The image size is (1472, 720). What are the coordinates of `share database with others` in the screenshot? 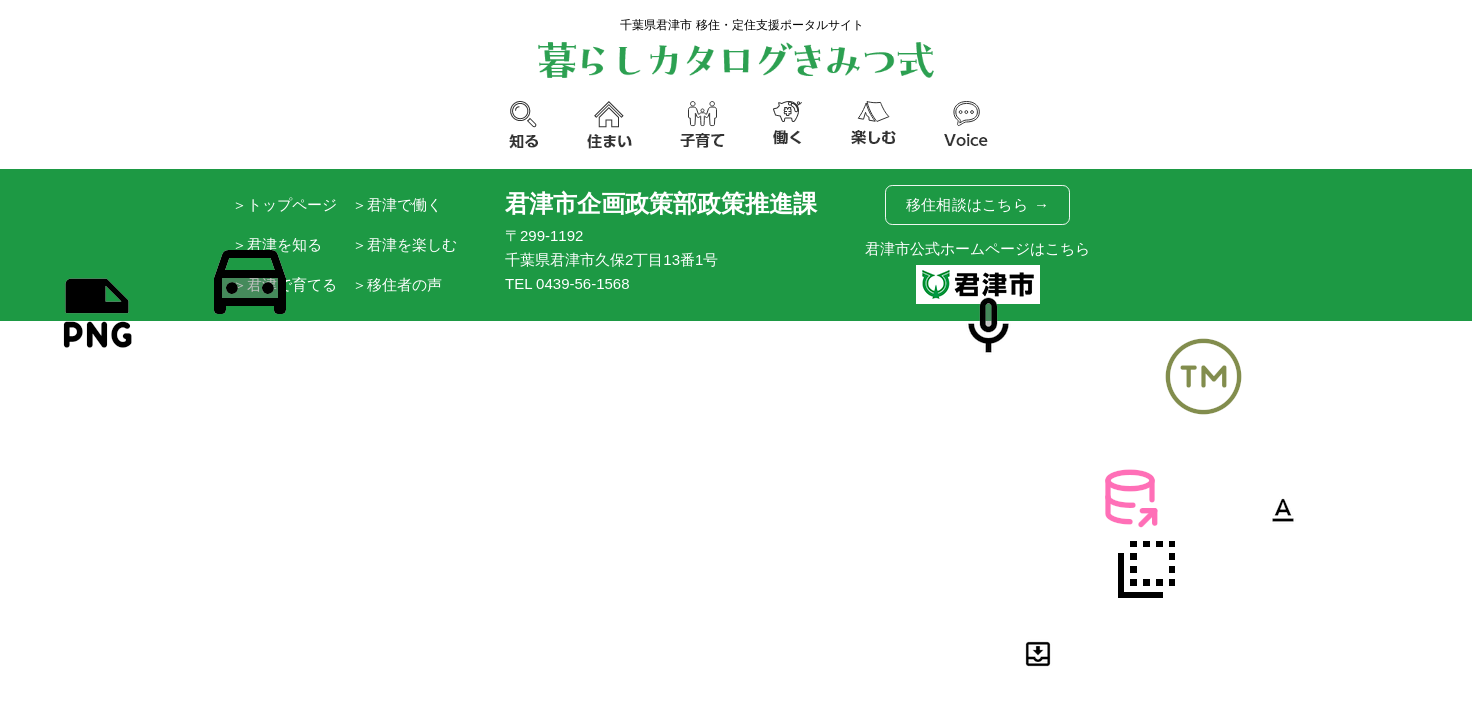 It's located at (1130, 497).